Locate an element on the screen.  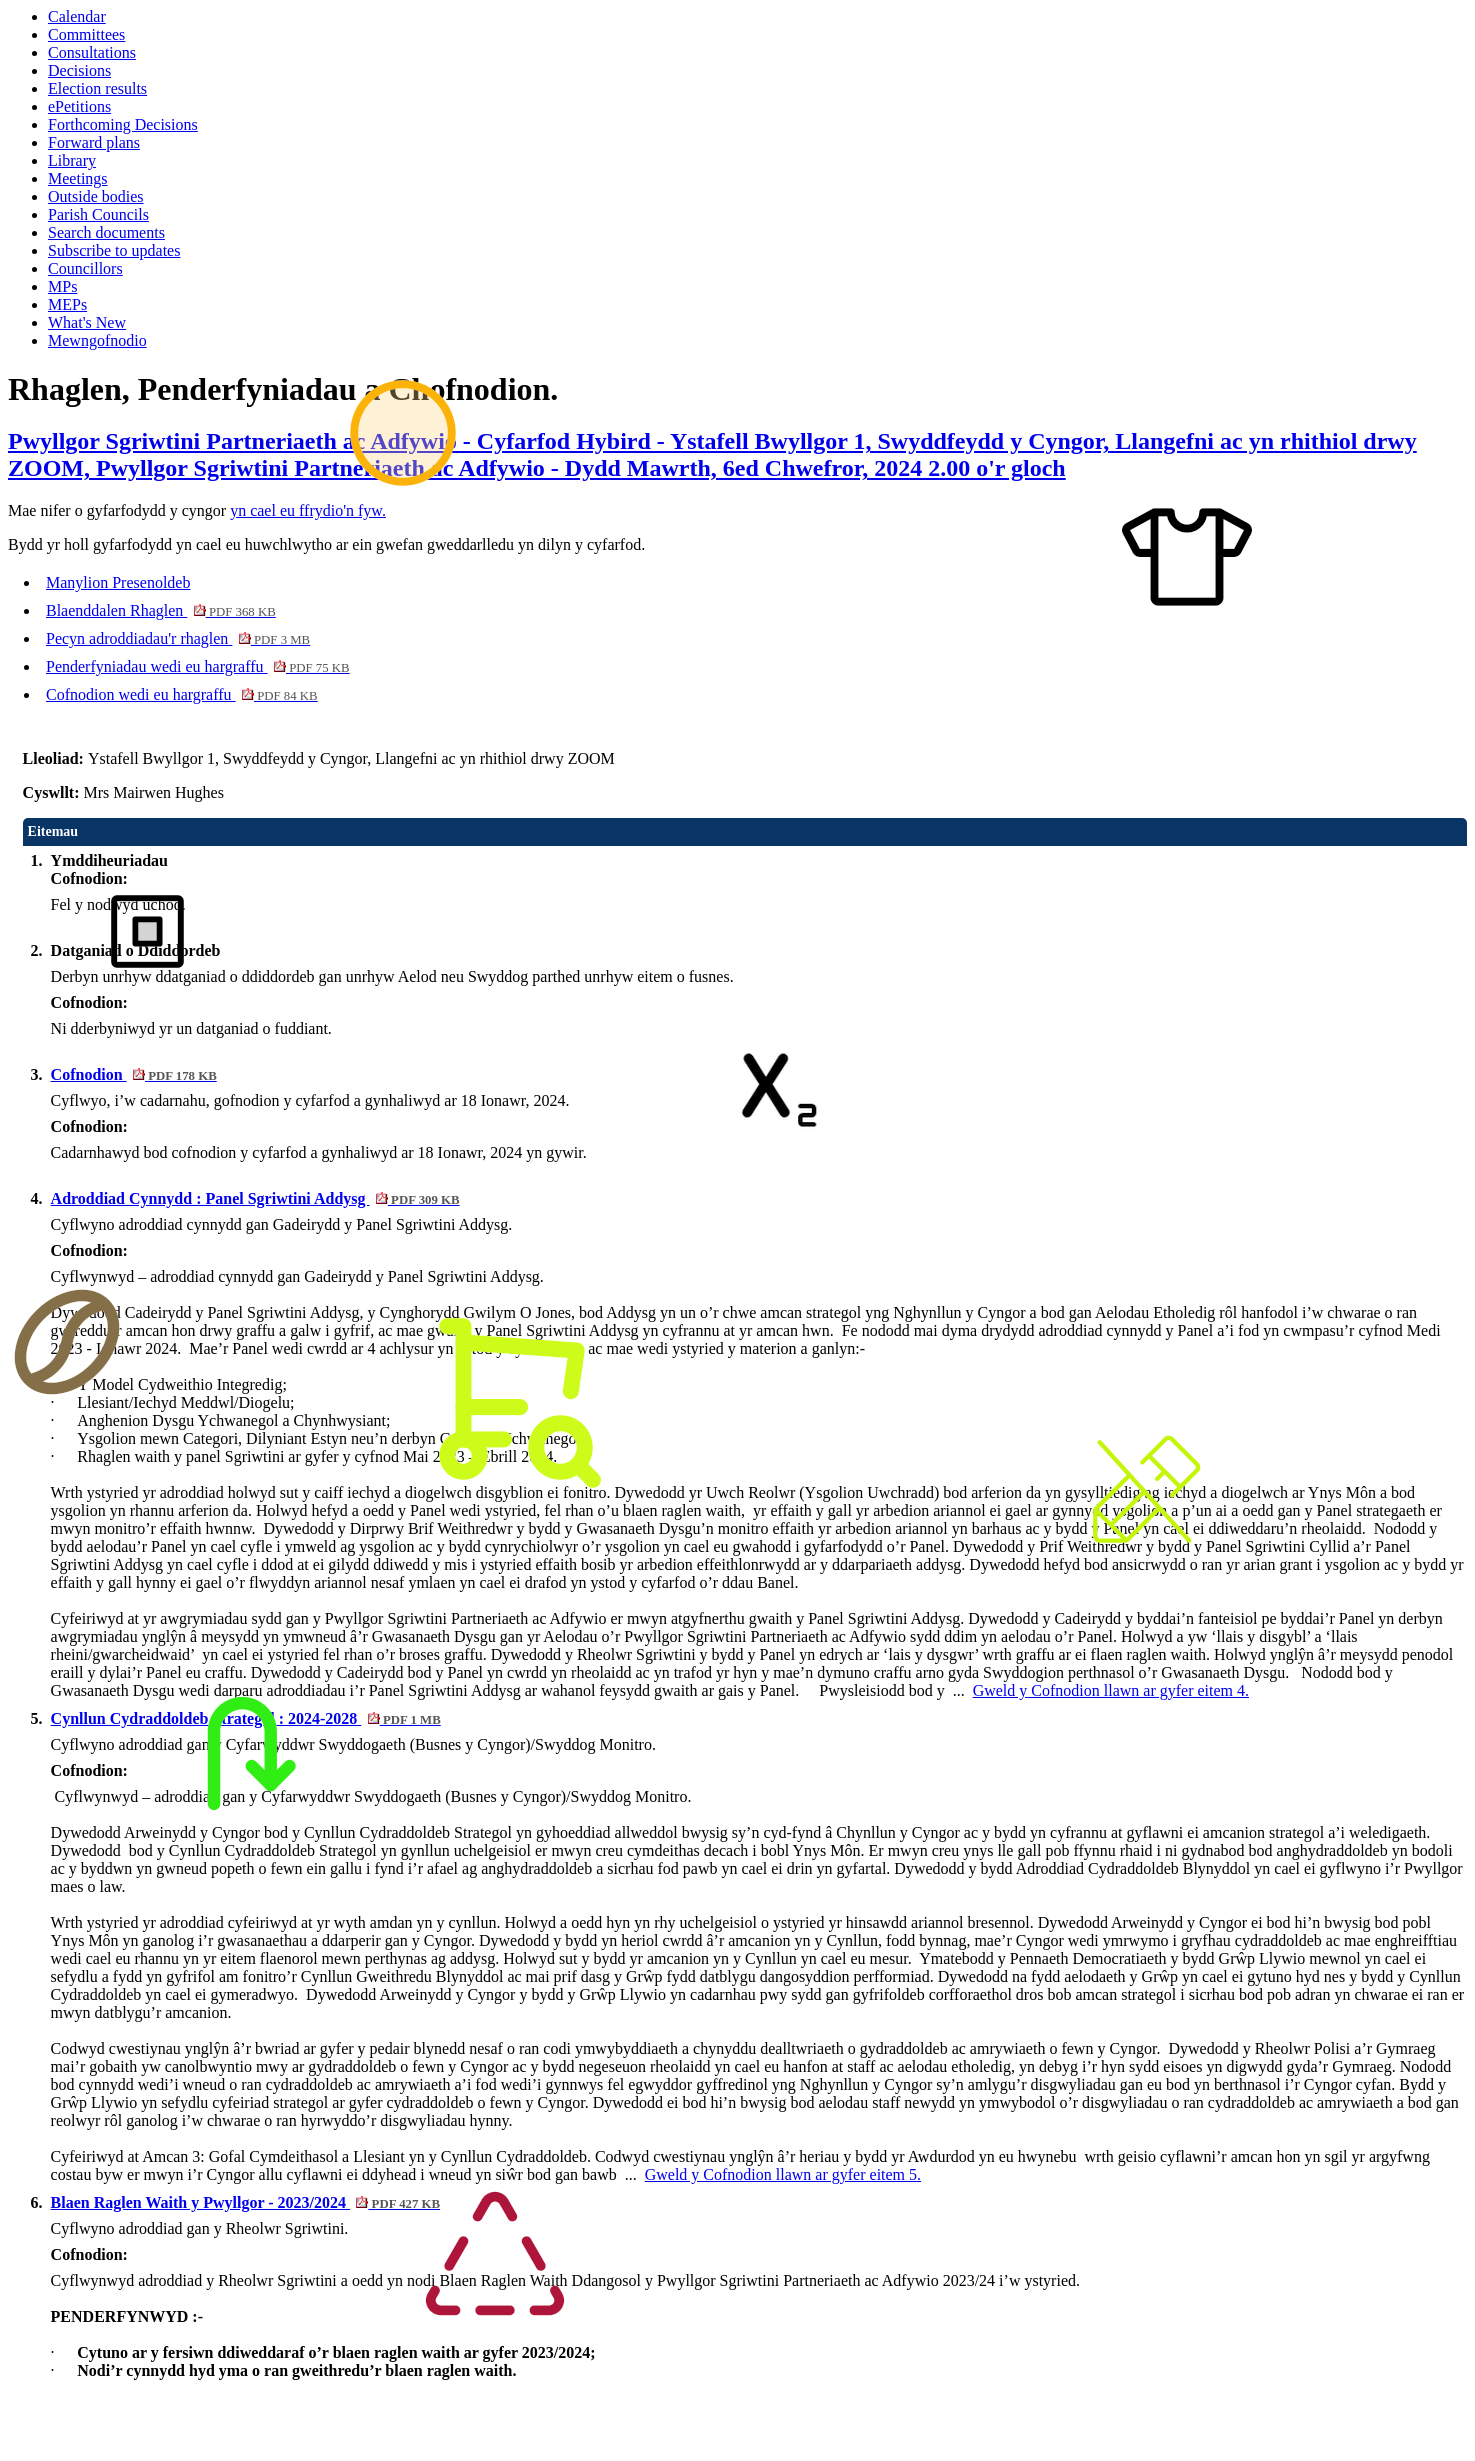
search within your shopping cart is located at coordinates (512, 1399).